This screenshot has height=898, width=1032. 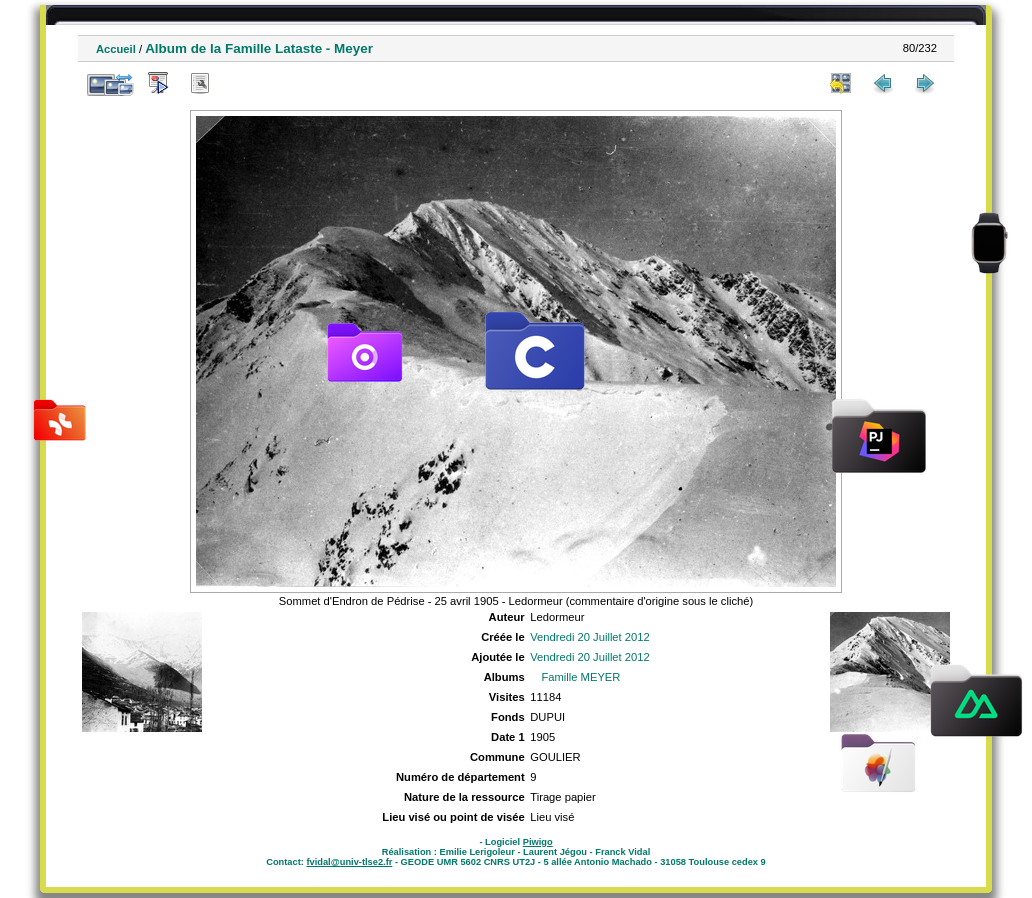 What do you see at coordinates (878, 765) in the screenshot?
I see `open folder containing drawings or artwork` at bounding box center [878, 765].